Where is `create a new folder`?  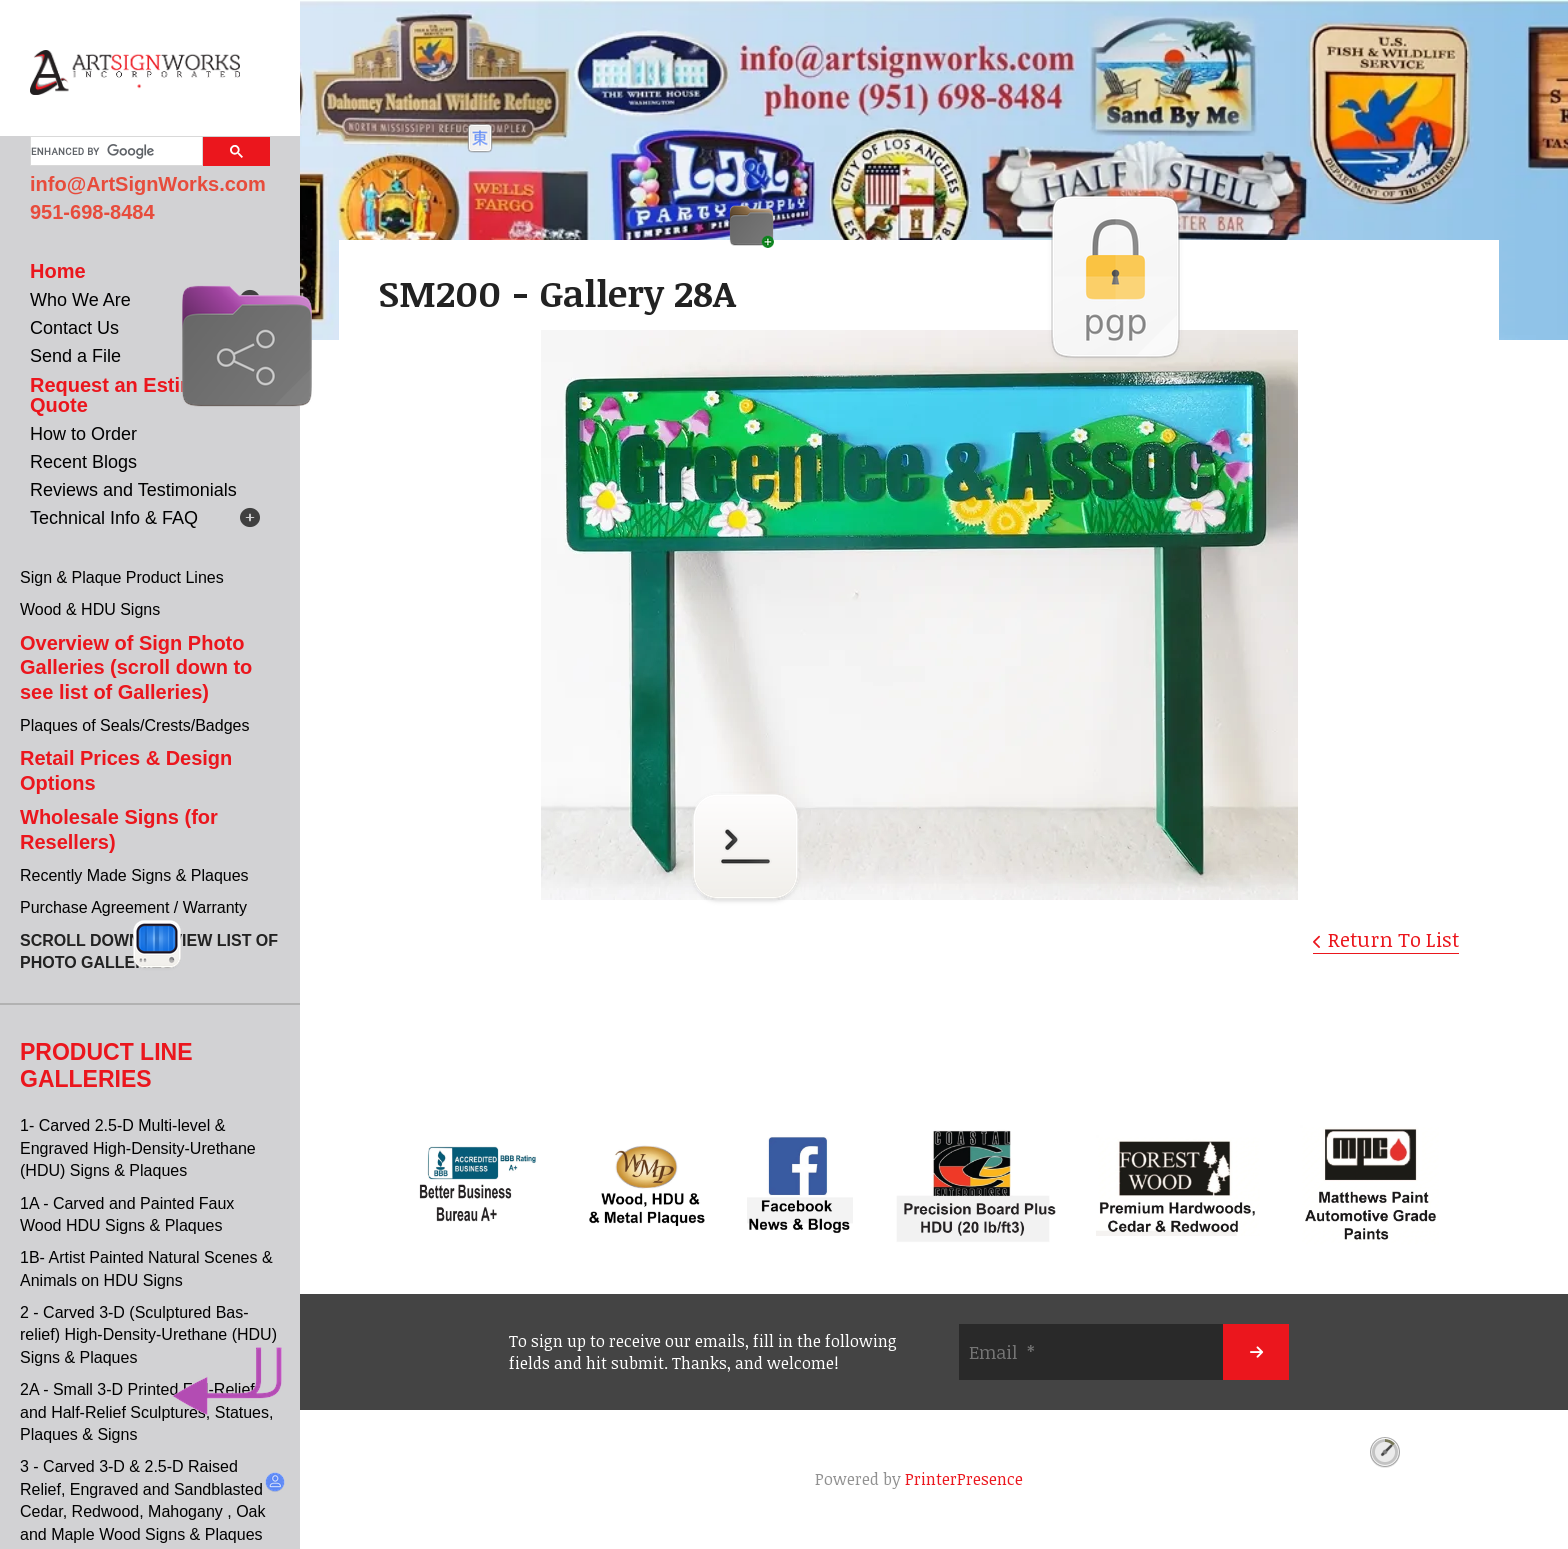 create a new folder is located at coordinates (751, 225).